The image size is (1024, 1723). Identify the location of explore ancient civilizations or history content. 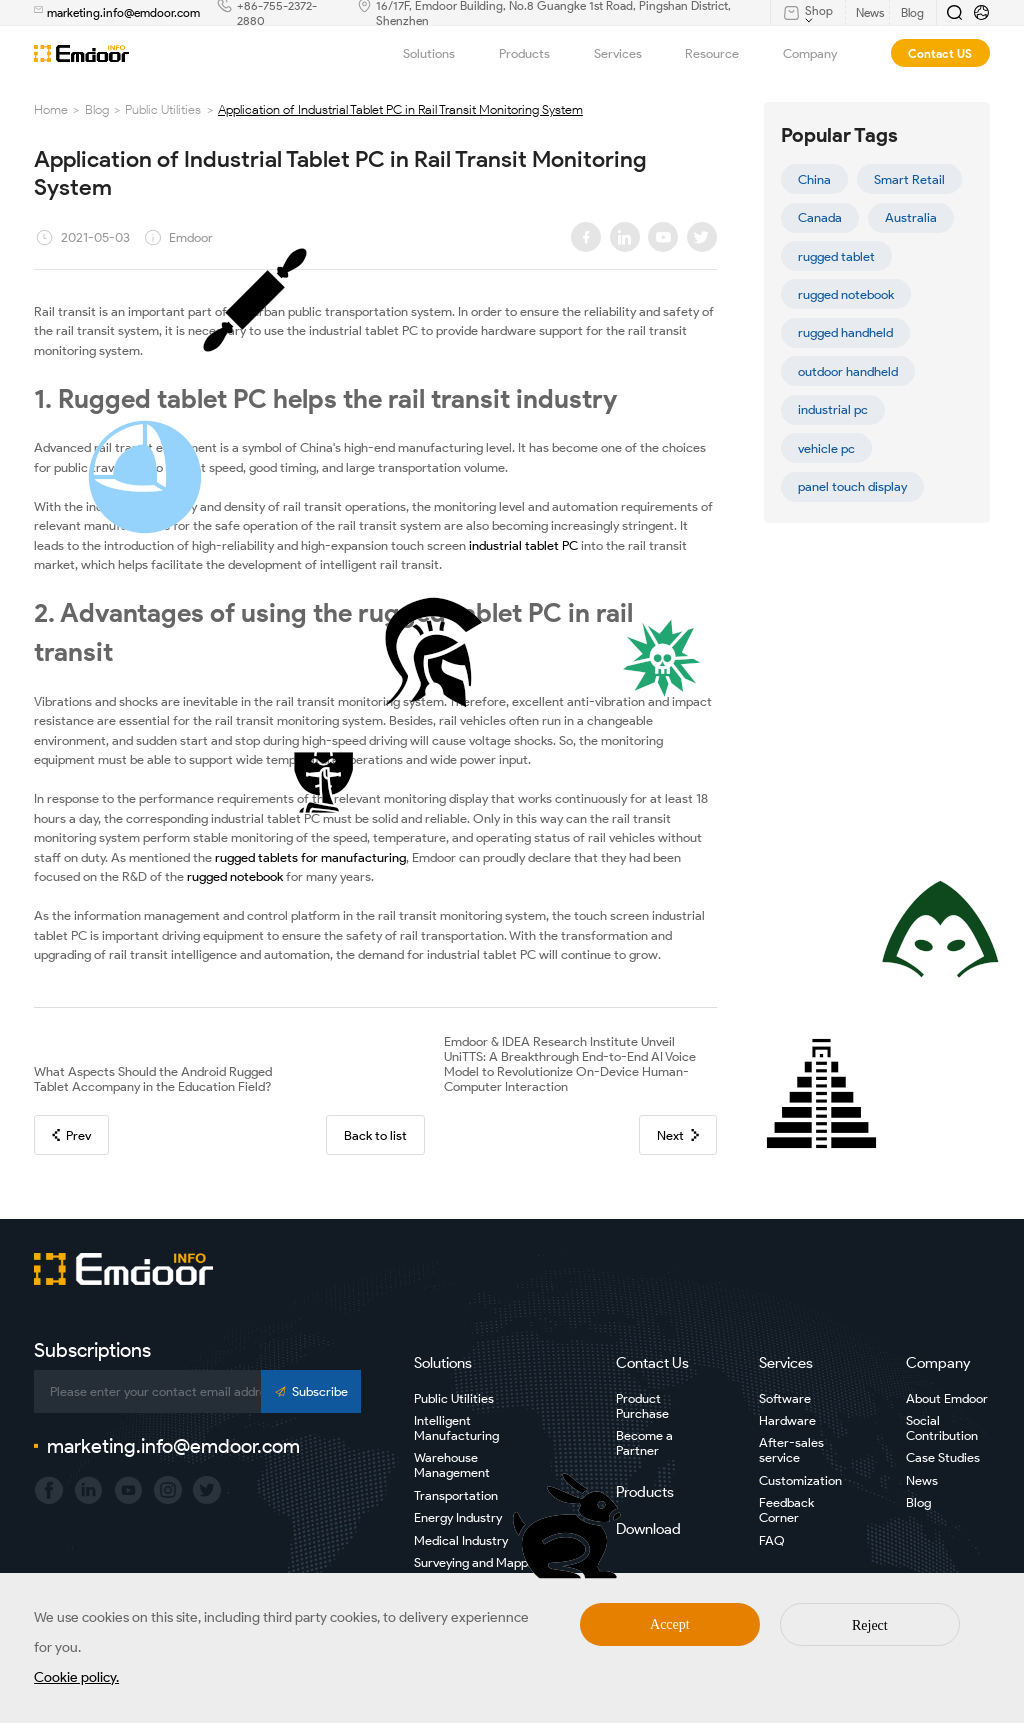
(821, 1093).